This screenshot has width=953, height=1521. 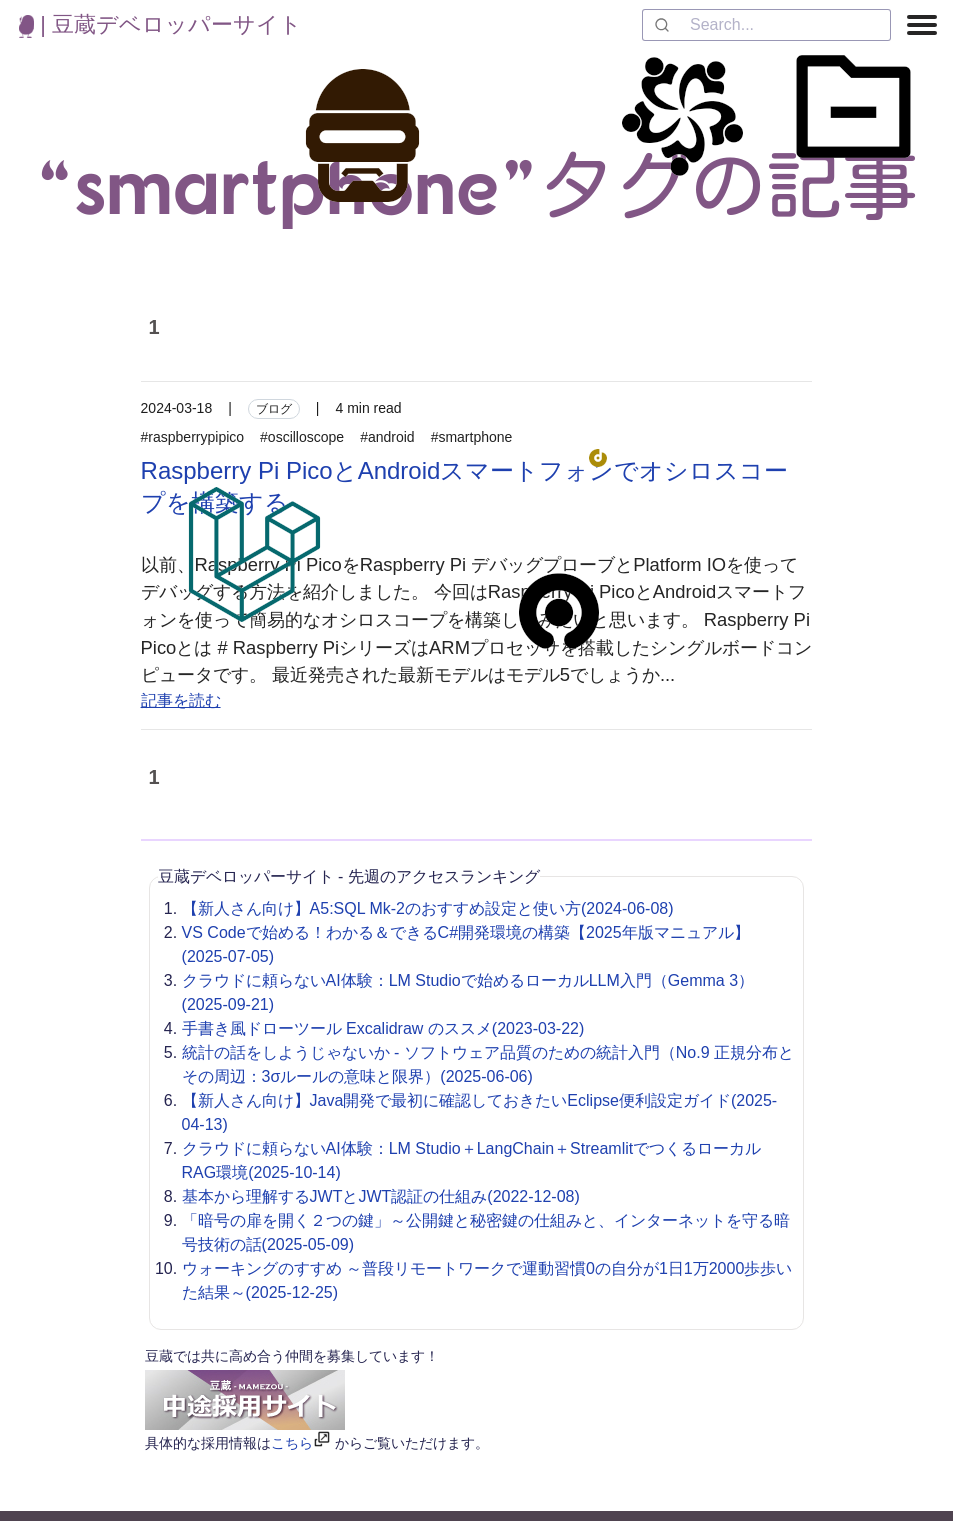 What do you see at coordinates (254, 554) in the screenshot?
I see `Laravel framework branding or integration` at bounding box center [254, 554].